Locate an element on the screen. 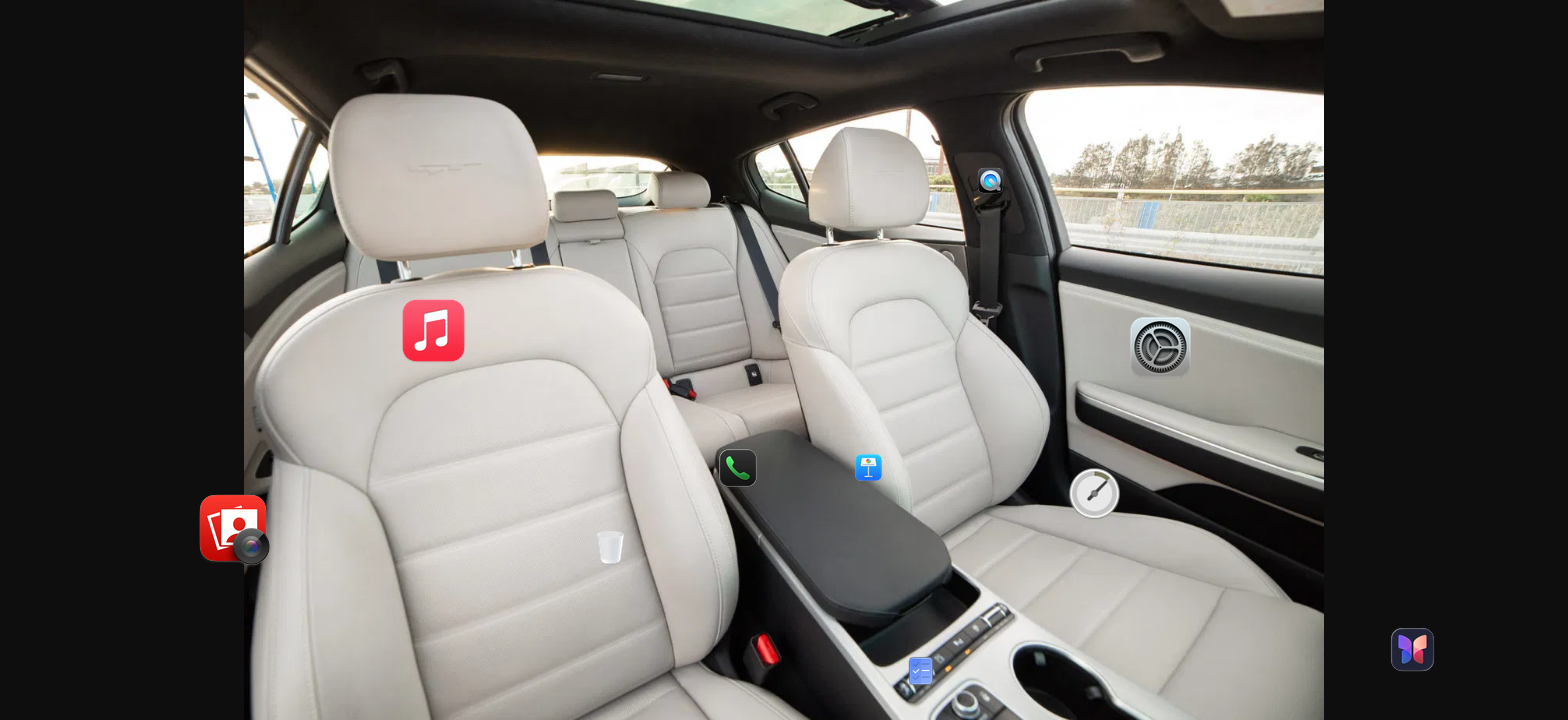 Image resolution: width=1568 pixels, height=720 pixels. open Apple Music app is located at coordinates (433, 330).